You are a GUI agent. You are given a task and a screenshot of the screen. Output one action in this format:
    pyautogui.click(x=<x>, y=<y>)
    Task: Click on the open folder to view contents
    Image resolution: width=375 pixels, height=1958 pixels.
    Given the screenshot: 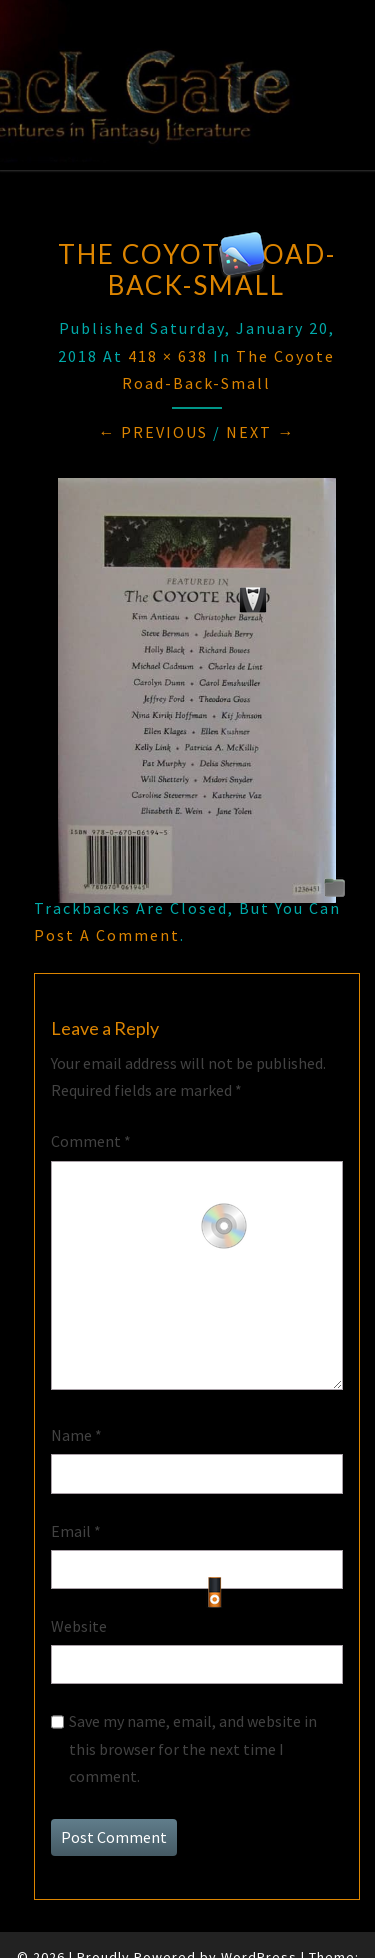 What is the action you would take?
    pyautogui.click(x=334, y=887)
    